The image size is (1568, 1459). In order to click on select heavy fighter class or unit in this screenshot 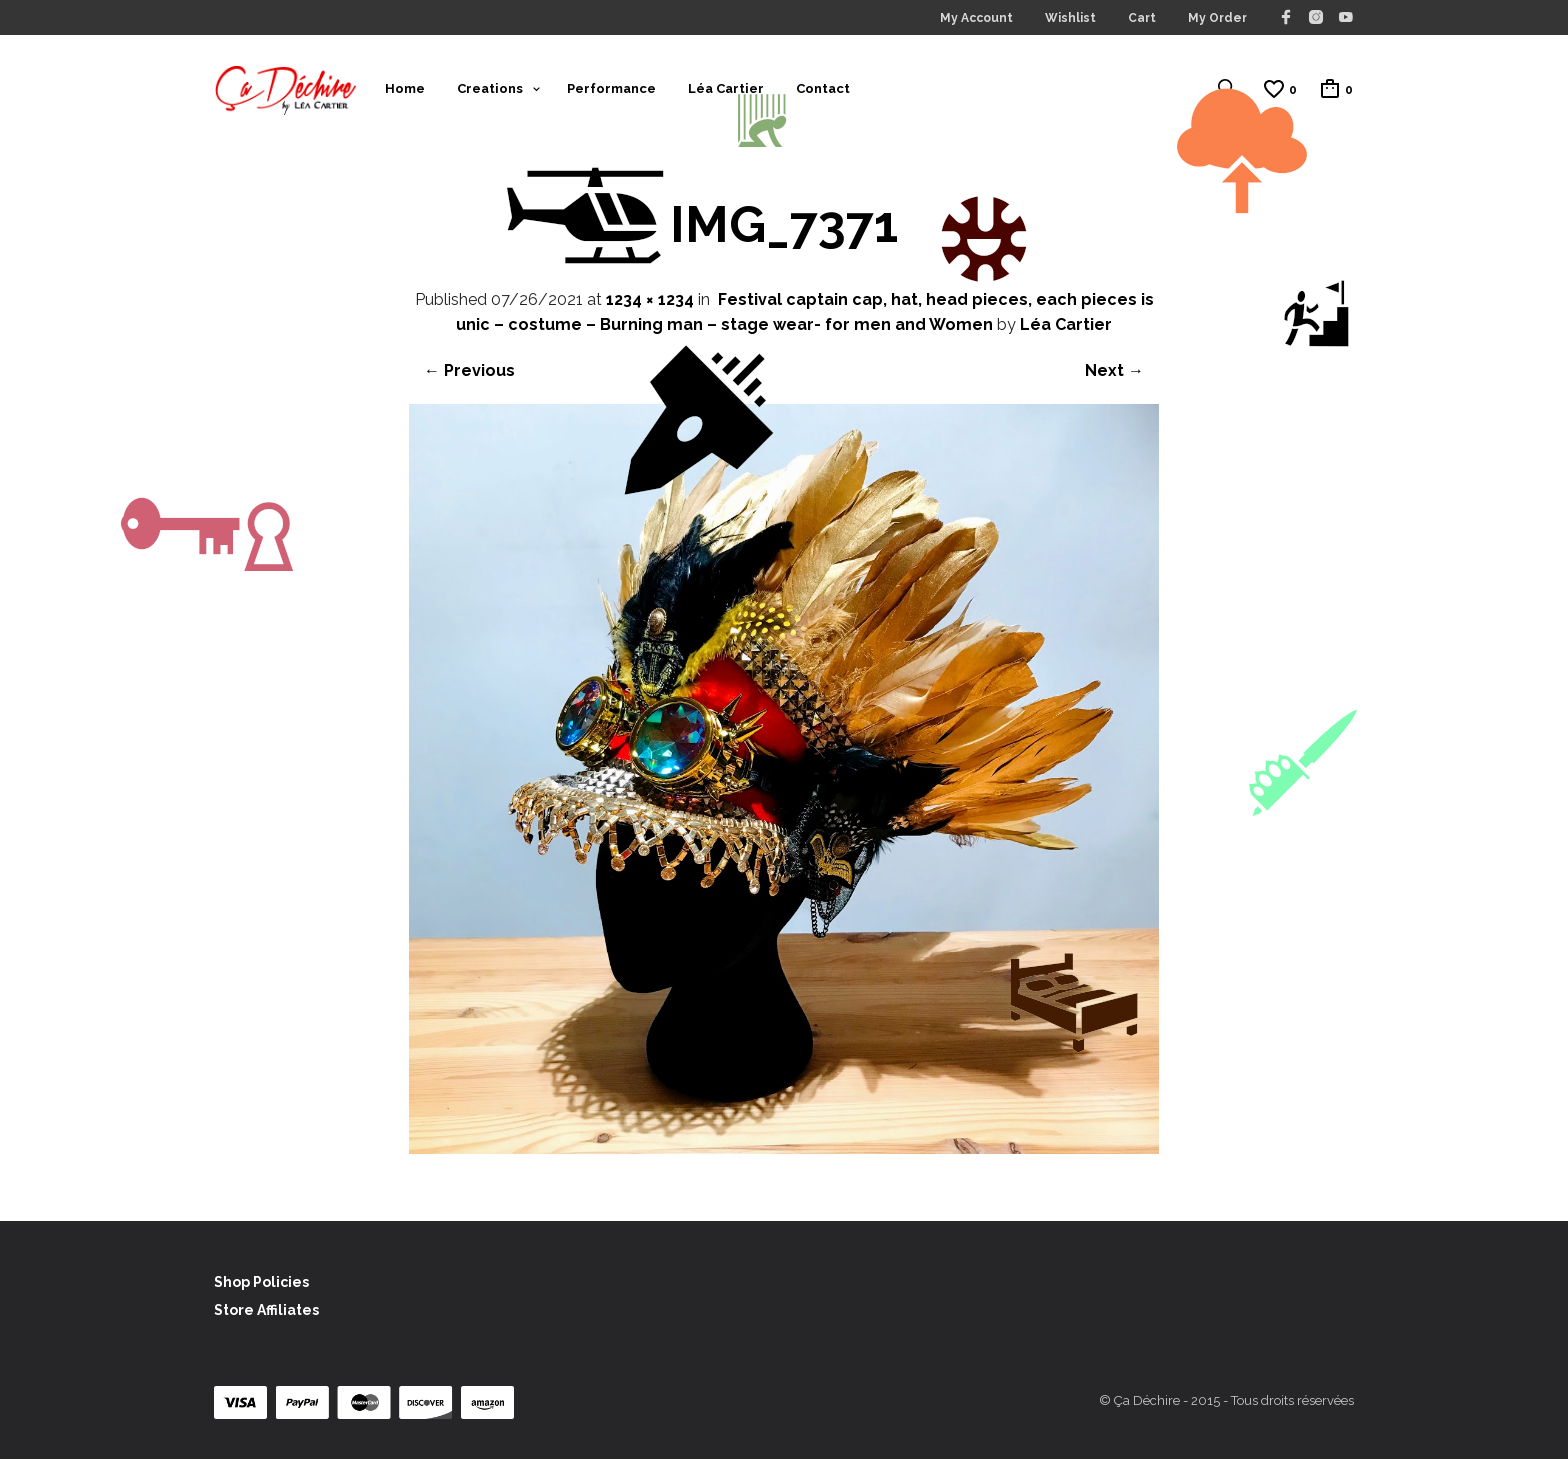, I will do `click(699, 420)`.